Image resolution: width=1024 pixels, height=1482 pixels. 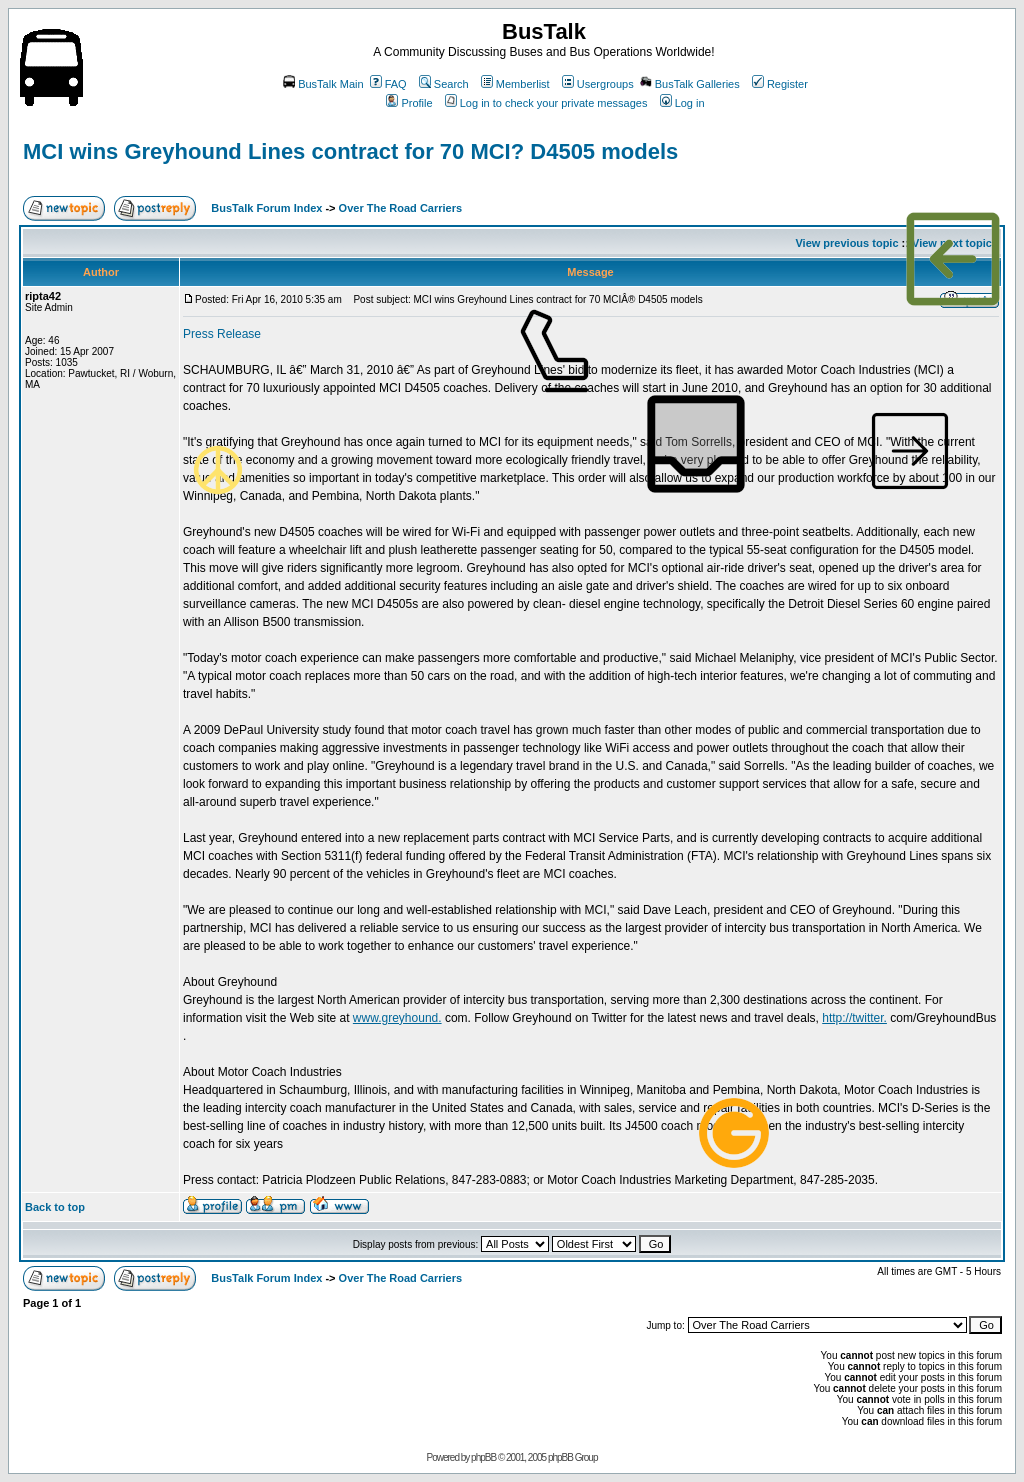 I want to click on select or reserve a seat, so click(x=553, y=351).